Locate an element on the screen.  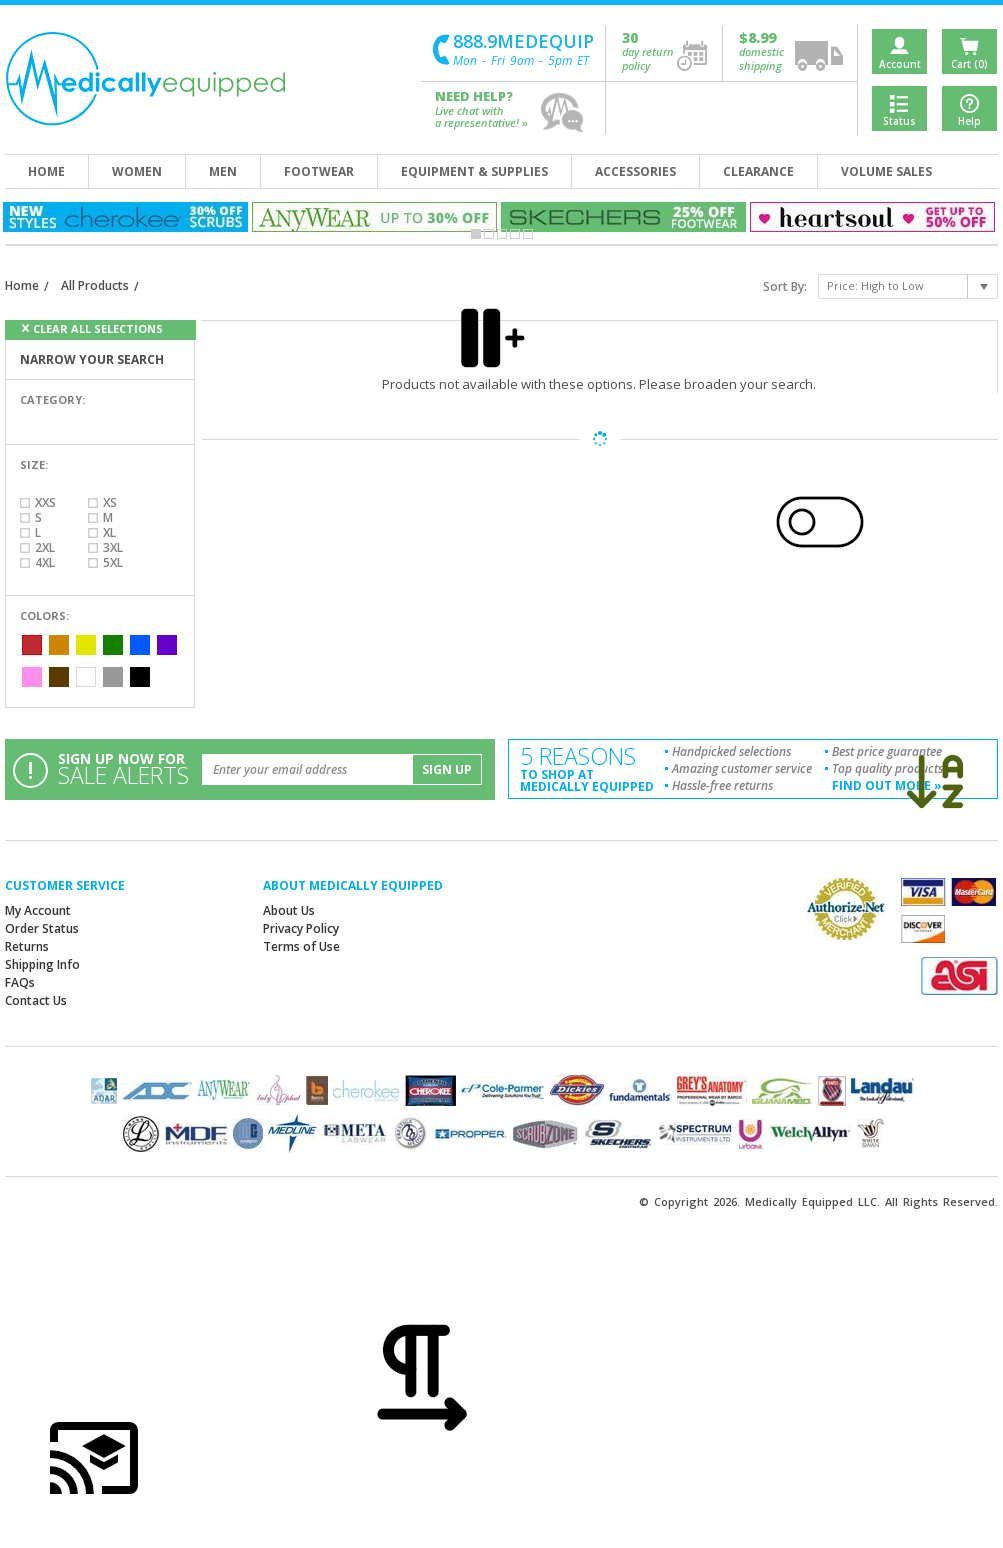
cast or share screen to classroom display is located at coordinates (94, 1458).